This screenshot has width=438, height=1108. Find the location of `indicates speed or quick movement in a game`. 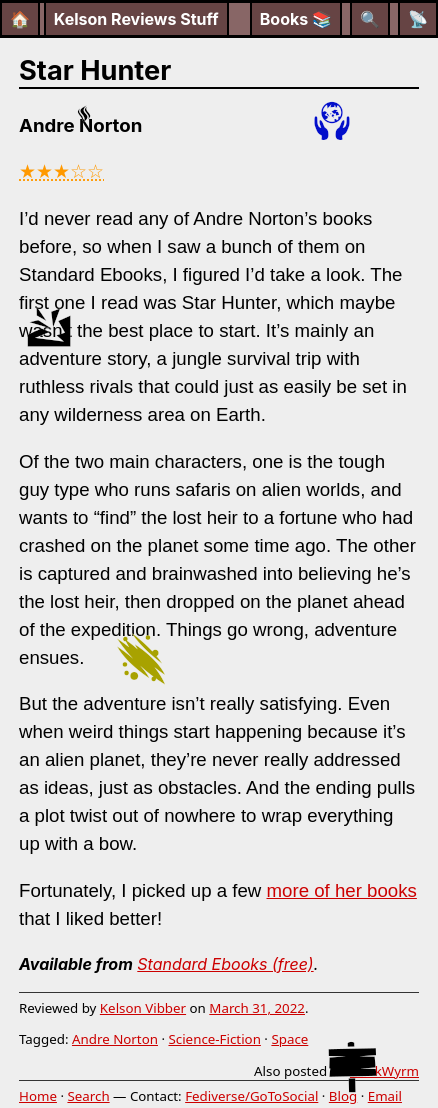

indicates speed or quick movement in a game is located at coordinates (142, 658).